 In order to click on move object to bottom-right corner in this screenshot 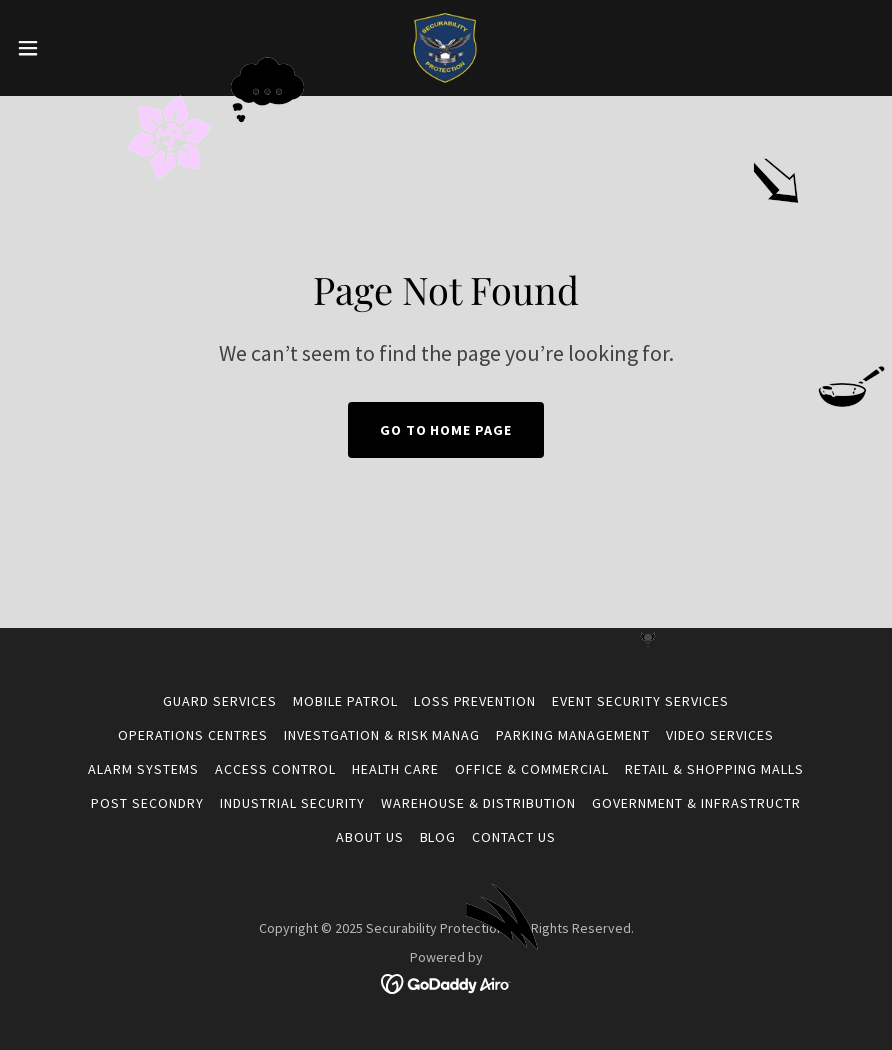, I will do `click(776, 181)`.